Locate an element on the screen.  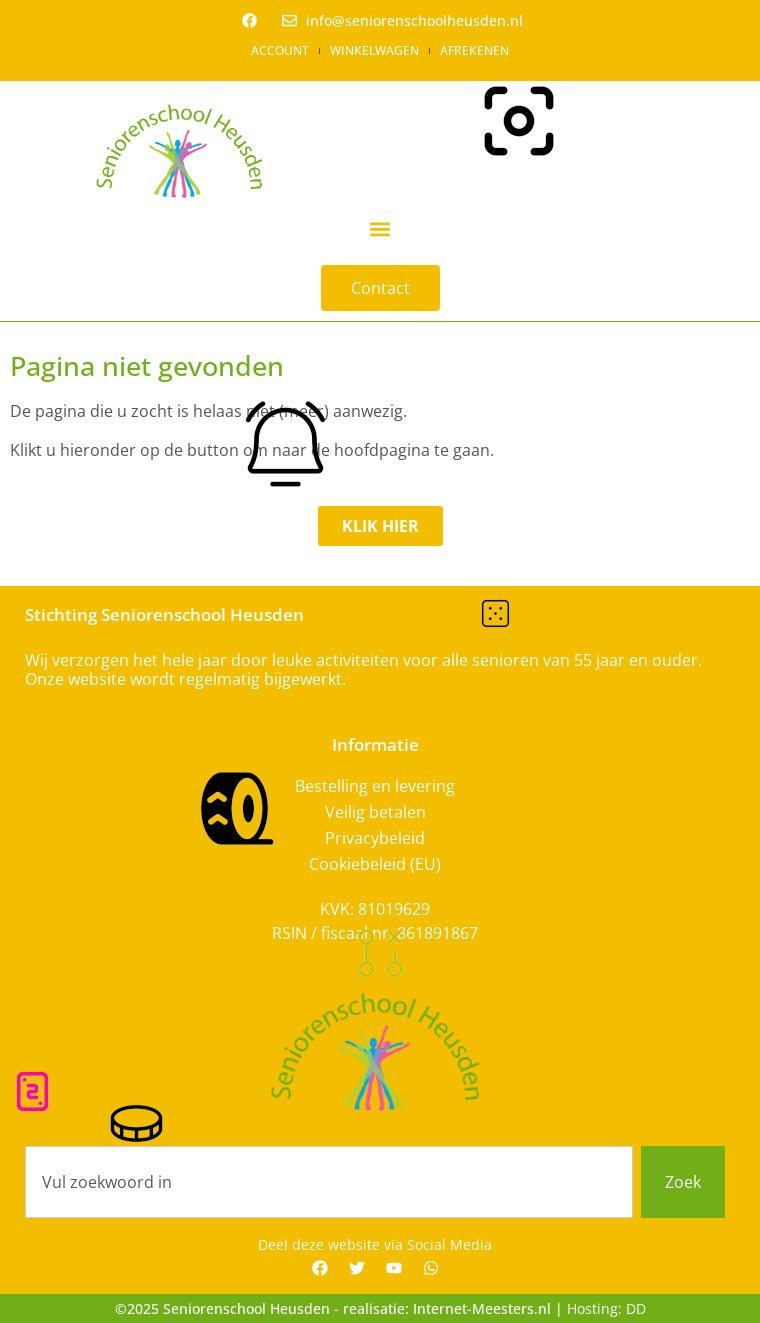
view the 2 of clubs playing card is located at coordinates (32, 1091).